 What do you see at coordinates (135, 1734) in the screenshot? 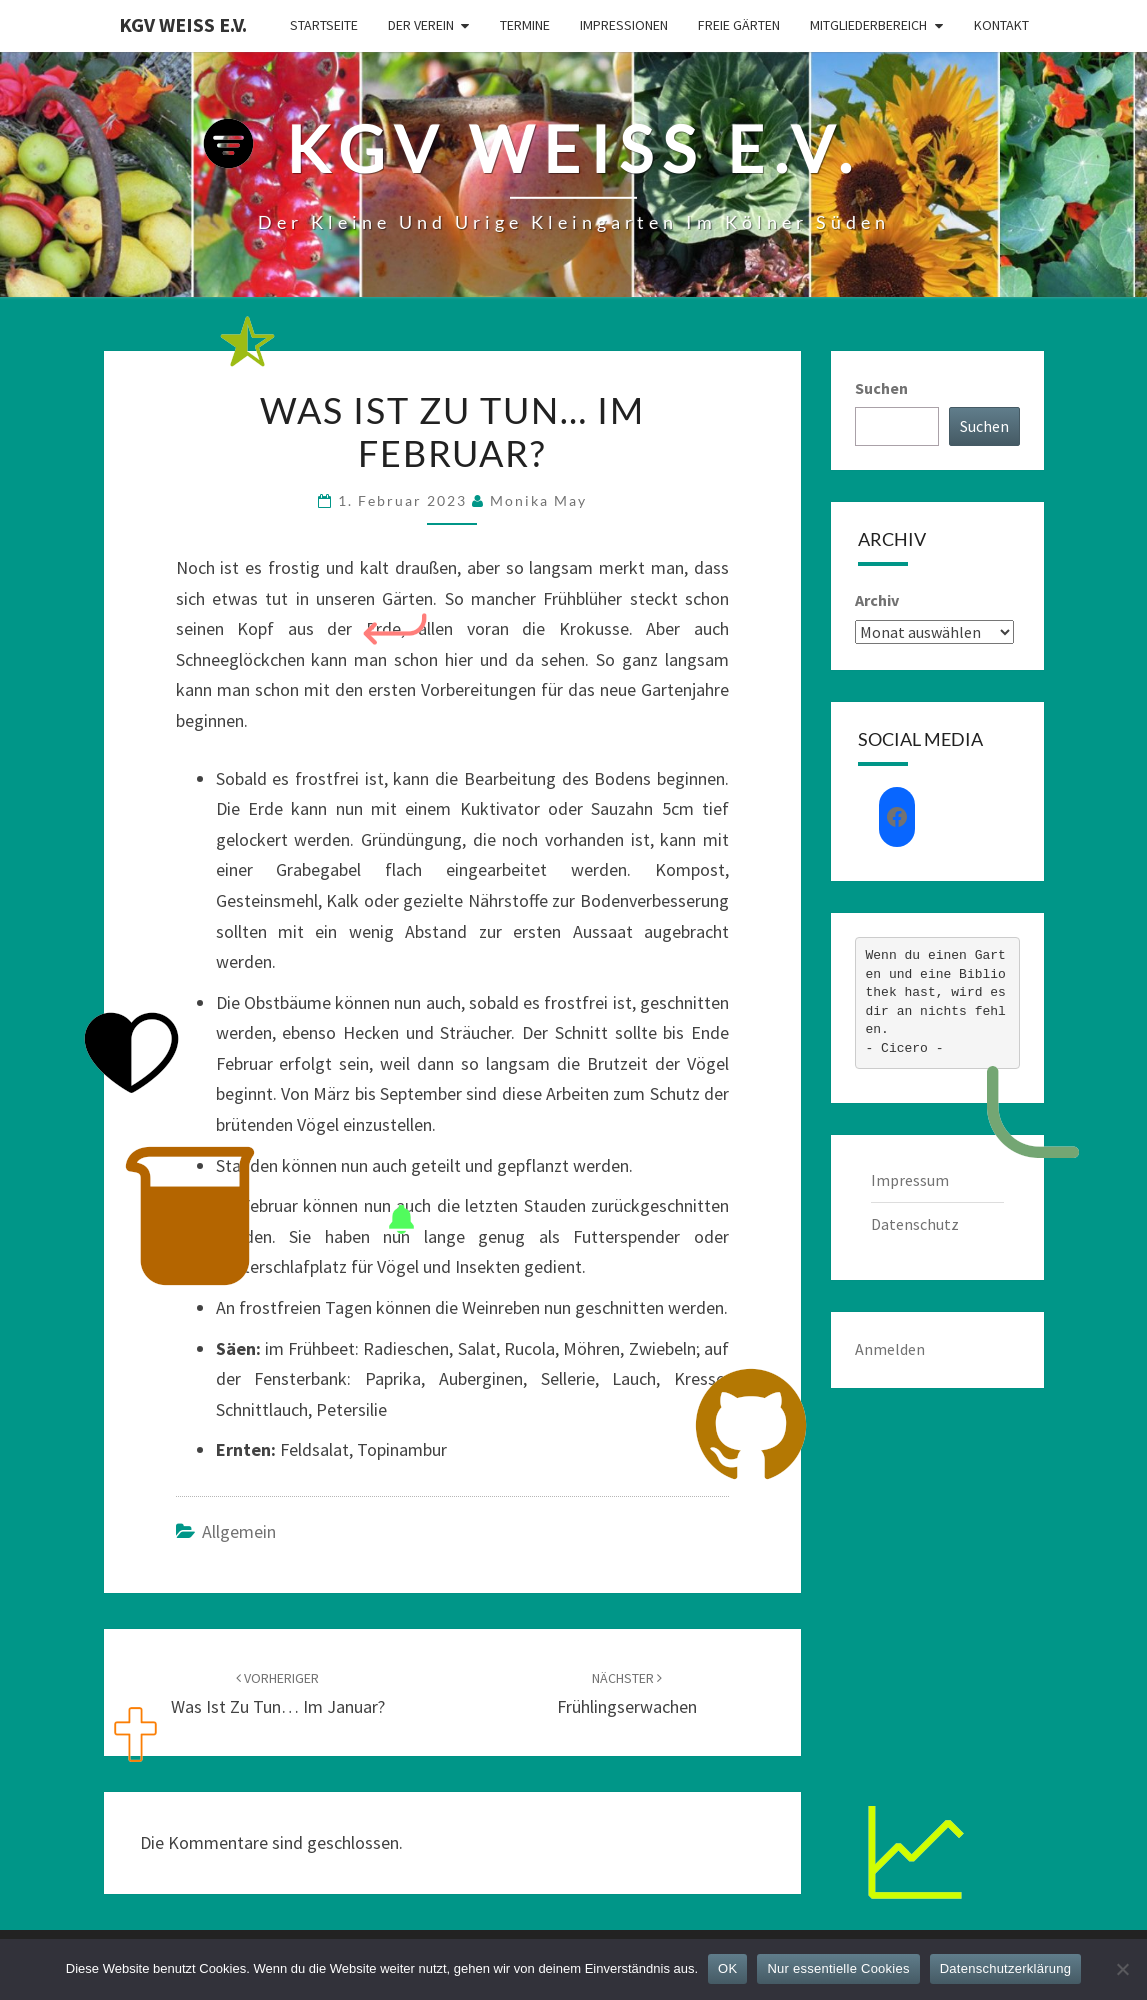
I see `represents a religious or faith-based feature` at bounding box center [135, 1734].